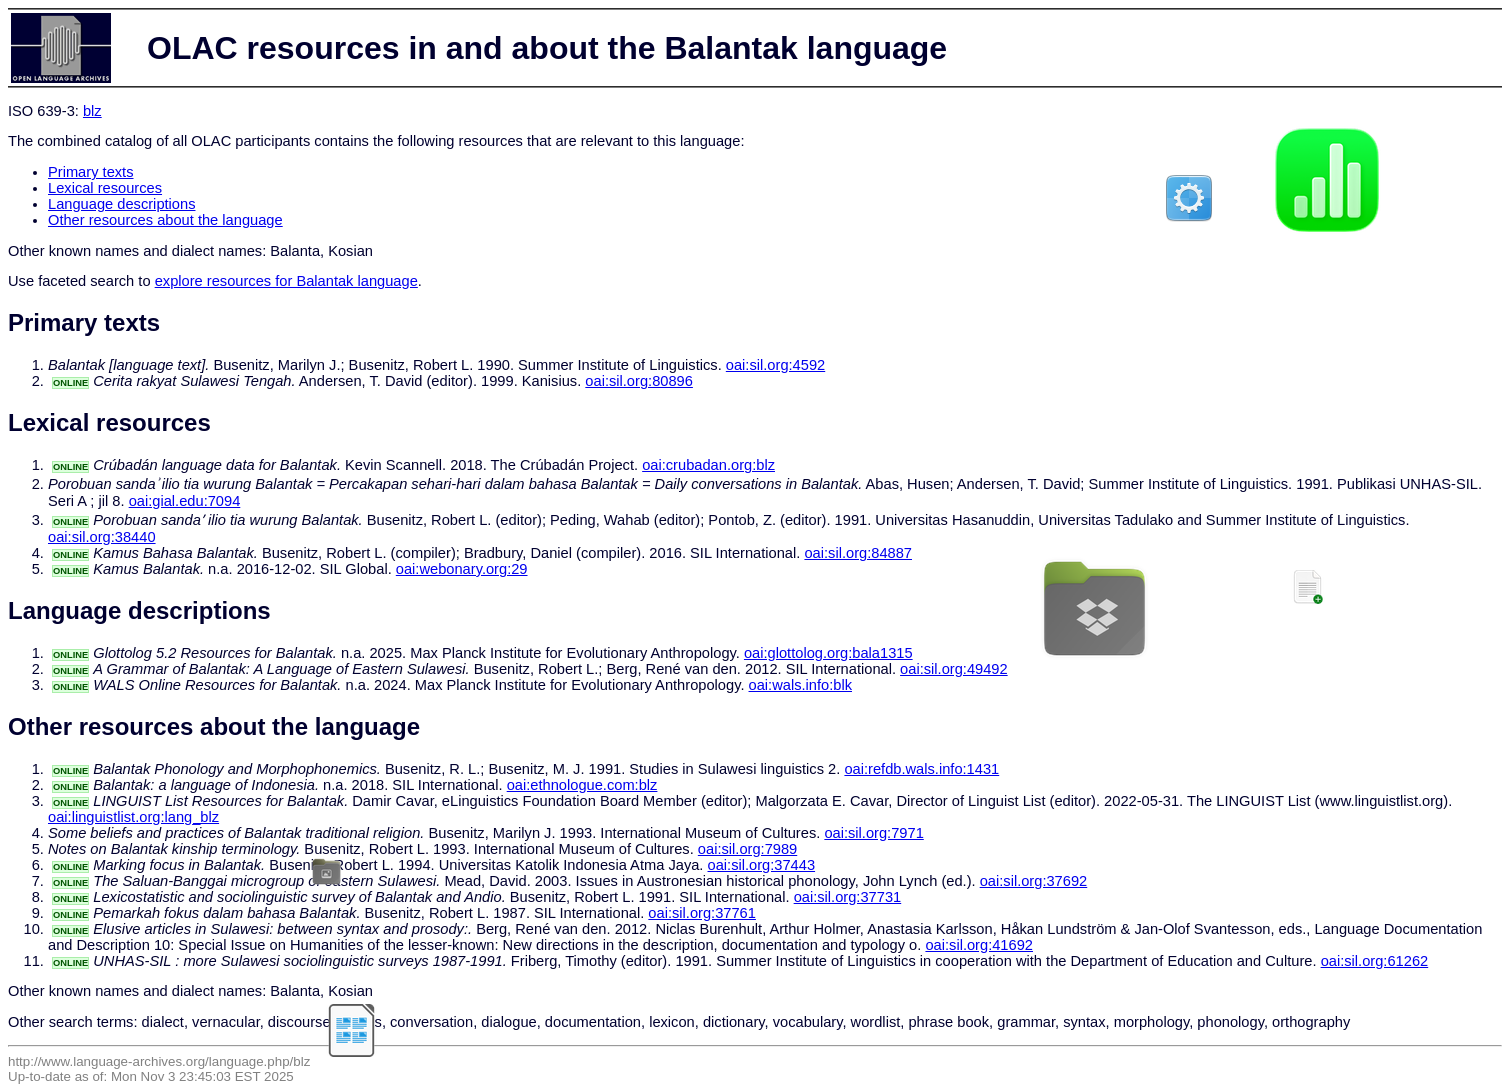 The width and height of the screenshot is (1510, 1092). What do you see at coordinates (326, 871) in the screenshot?
I see `open your pictures folder` at bounding box center [326, 871].